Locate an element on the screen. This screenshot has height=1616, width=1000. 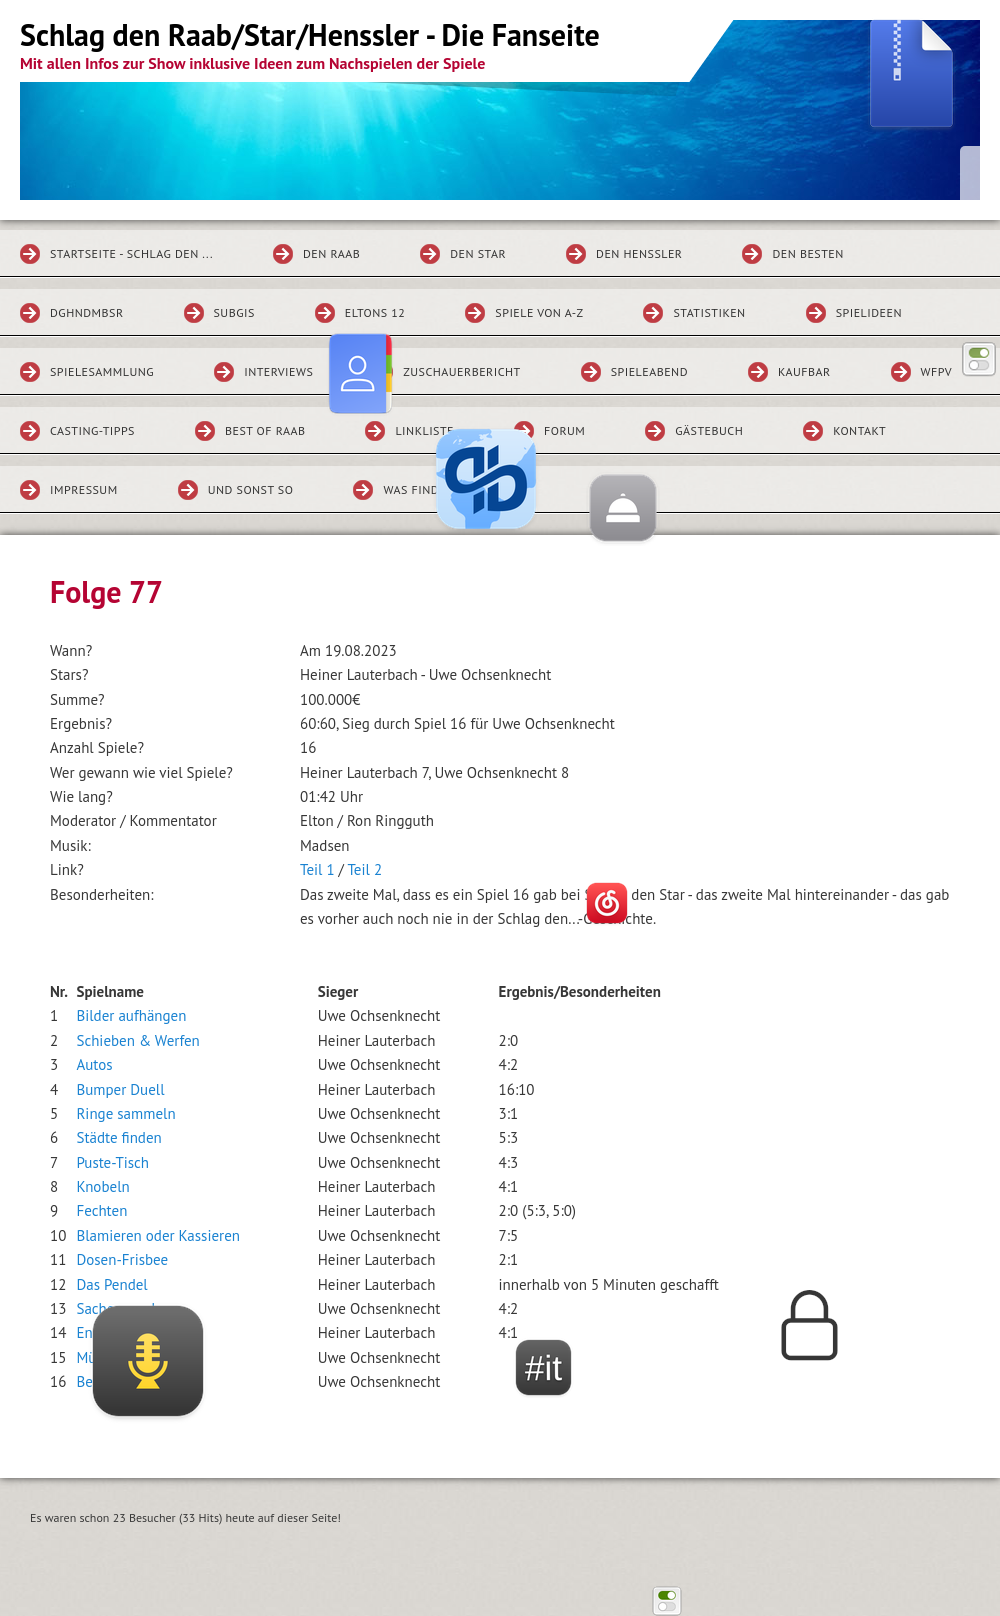
access screen lock settings is located at coordinates (809, 1327).